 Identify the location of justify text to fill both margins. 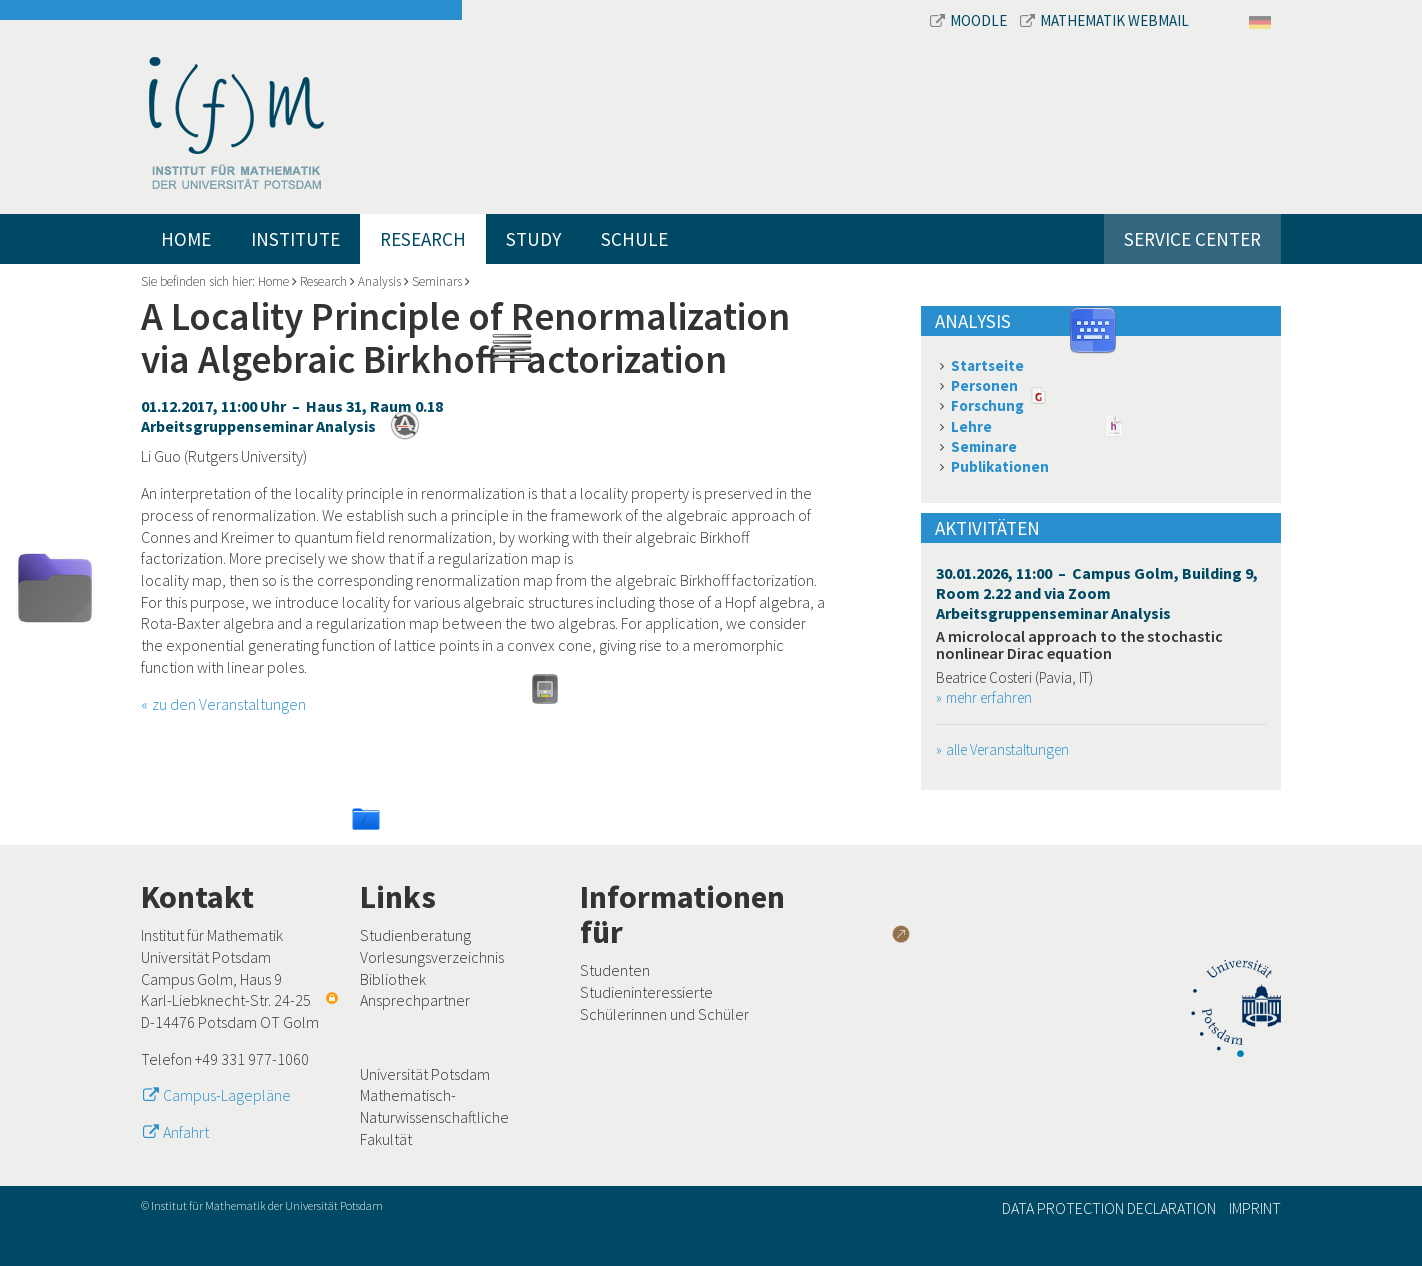
(512, 348).